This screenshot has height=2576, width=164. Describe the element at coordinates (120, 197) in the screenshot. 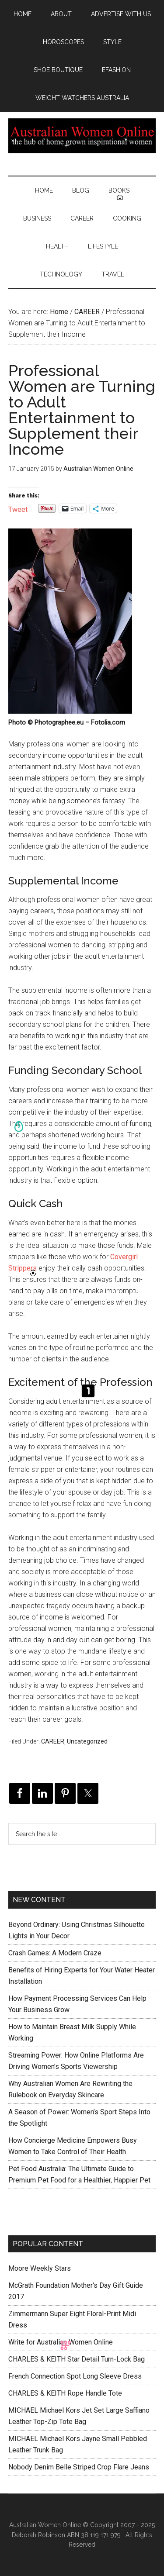

I see `switch to front-facing camera` at that location.